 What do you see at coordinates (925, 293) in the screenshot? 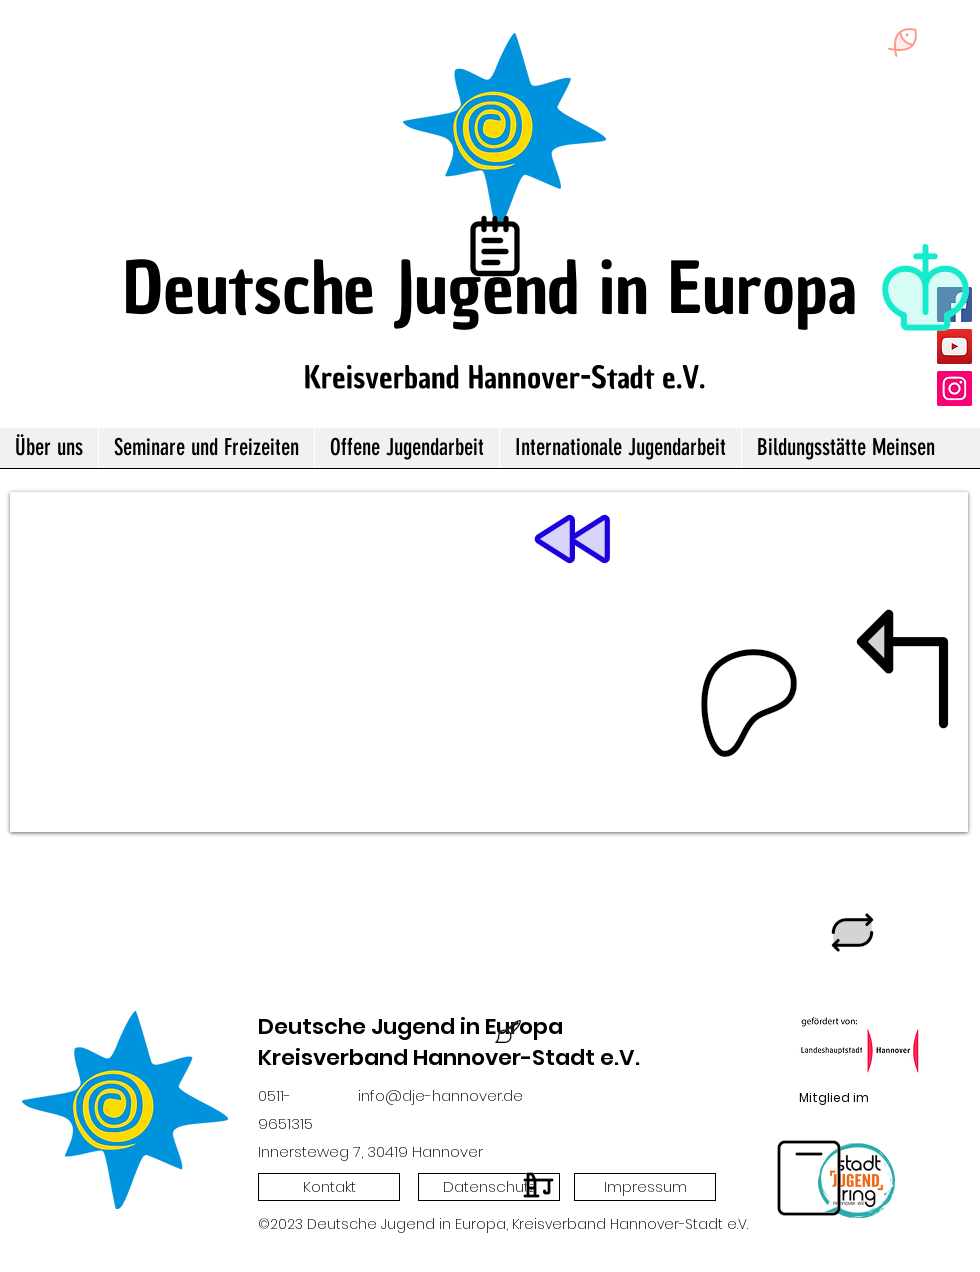
I see `indicates premium or royal status` at bounding box center [925, 293].